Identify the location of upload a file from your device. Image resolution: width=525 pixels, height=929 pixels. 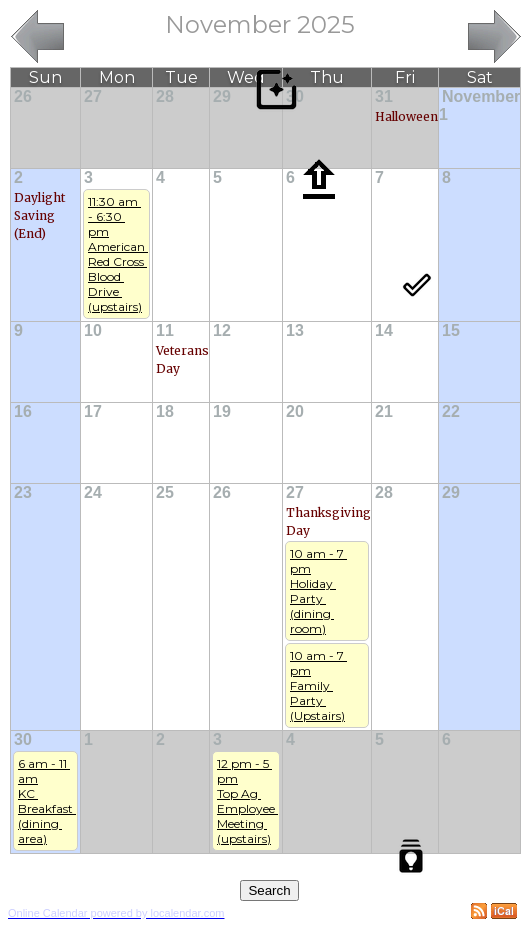
(319, 180).